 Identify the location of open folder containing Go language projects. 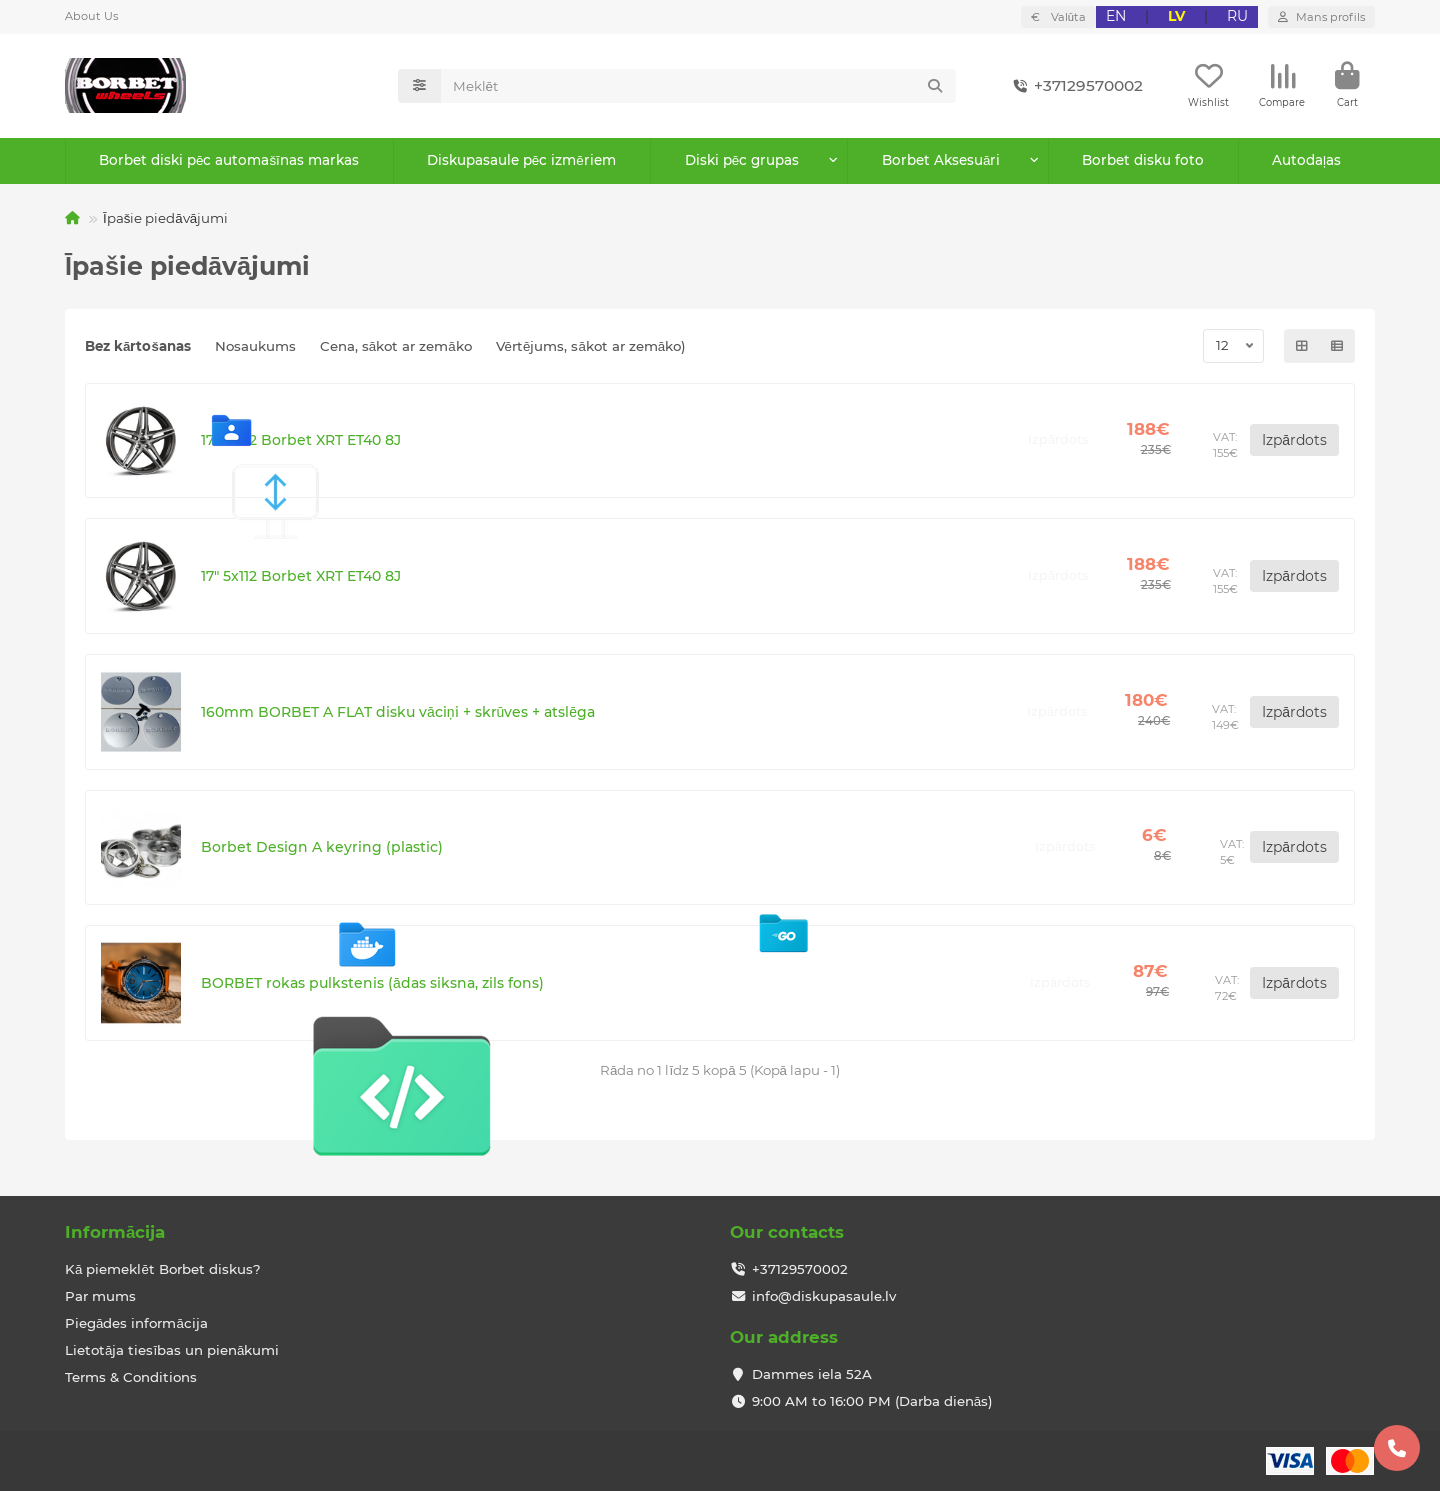
(783, 934).